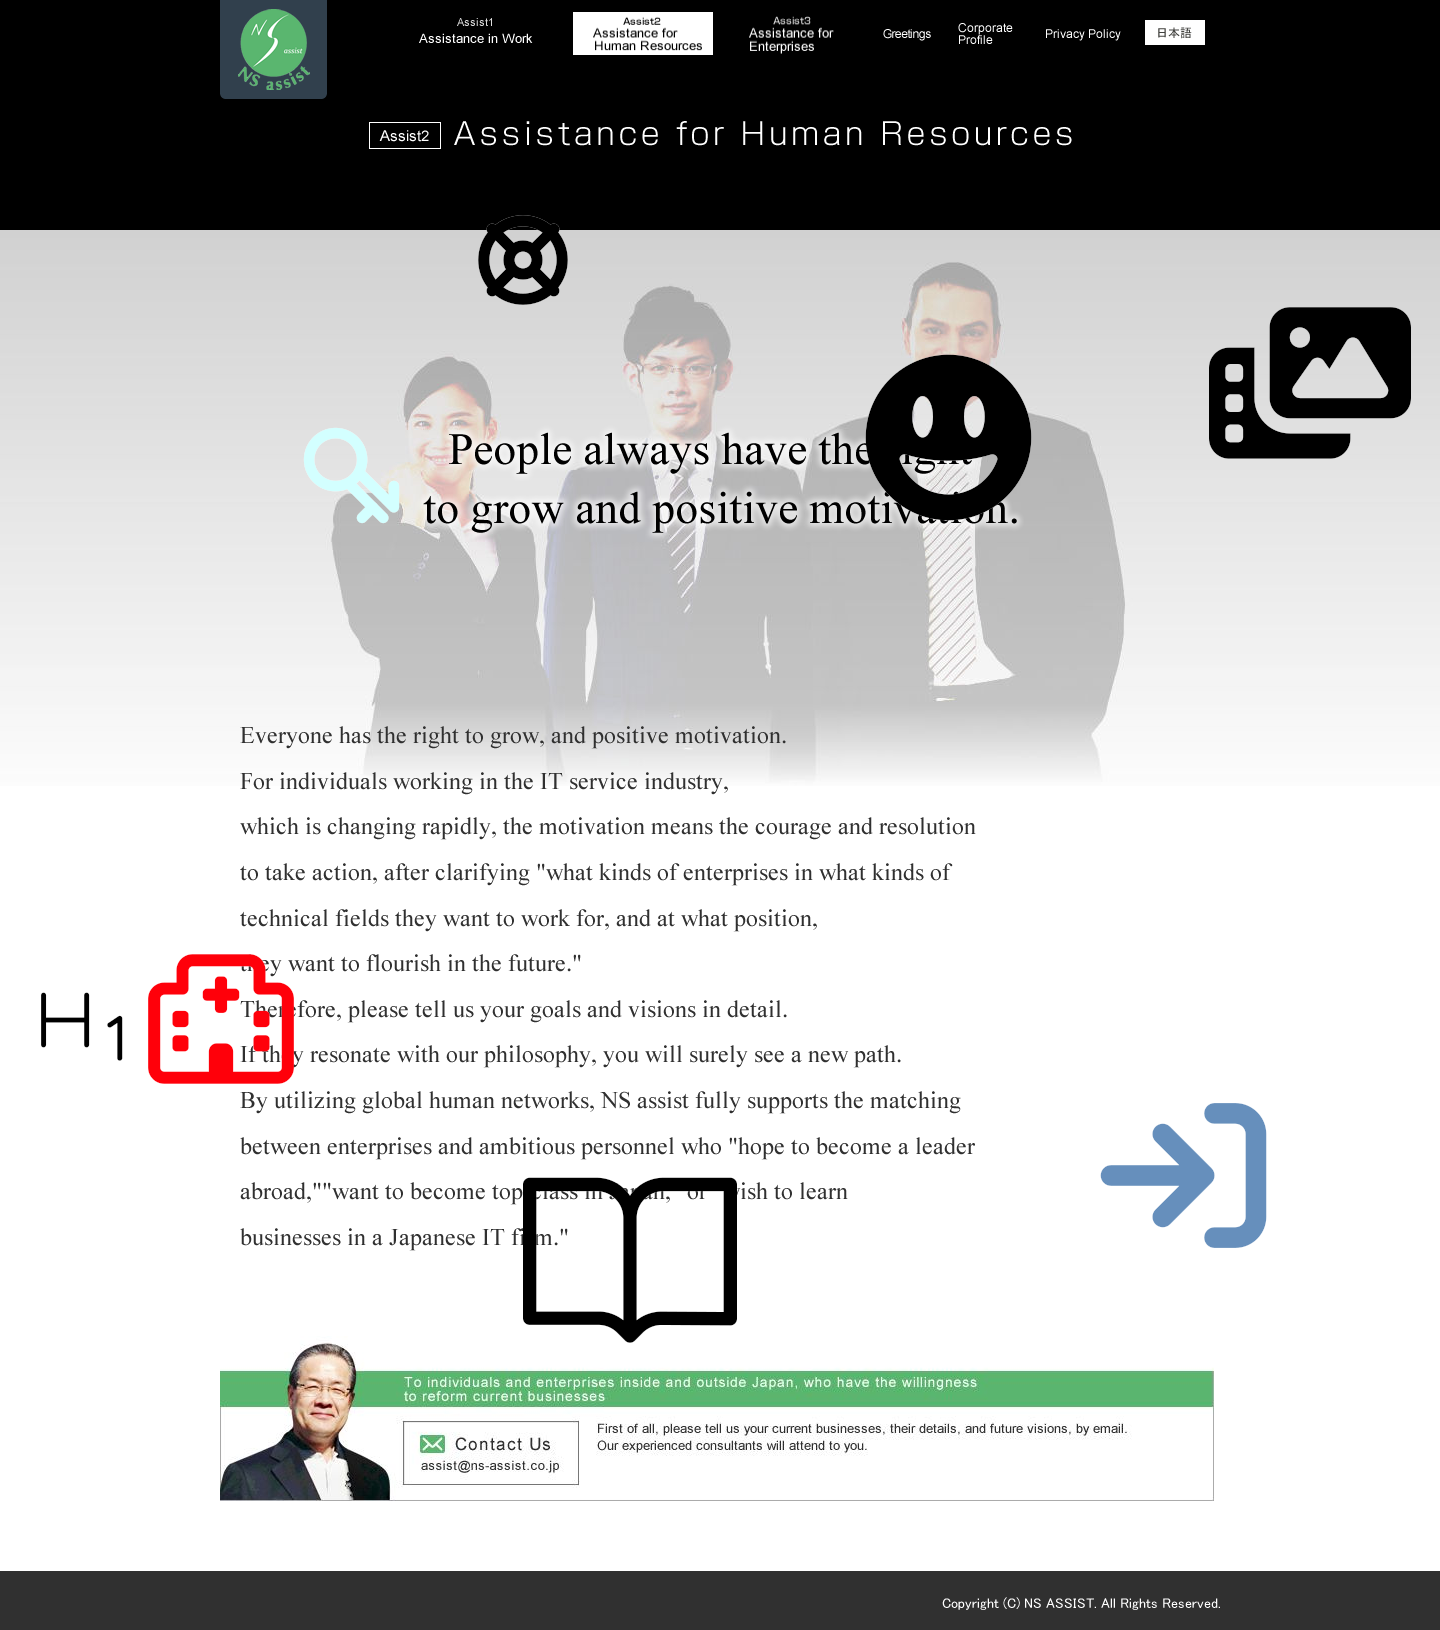 This screenshot has width=1440, height=1630. I want to click on select intergender or non-binary gender option, so click(351, 475).